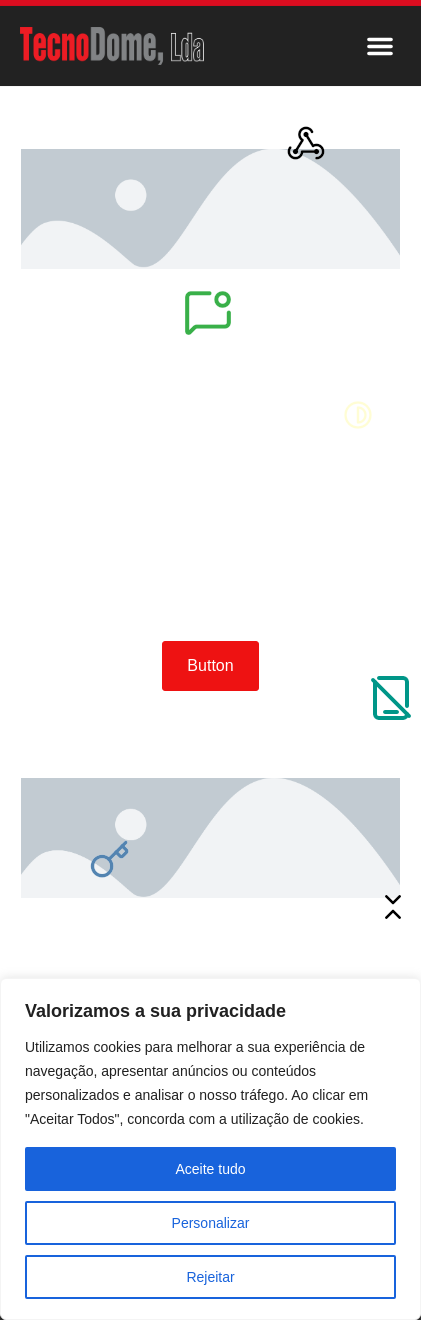 This screenshot has height=1320, width=421. I want to click on new unread message notification, so click(208, 312).